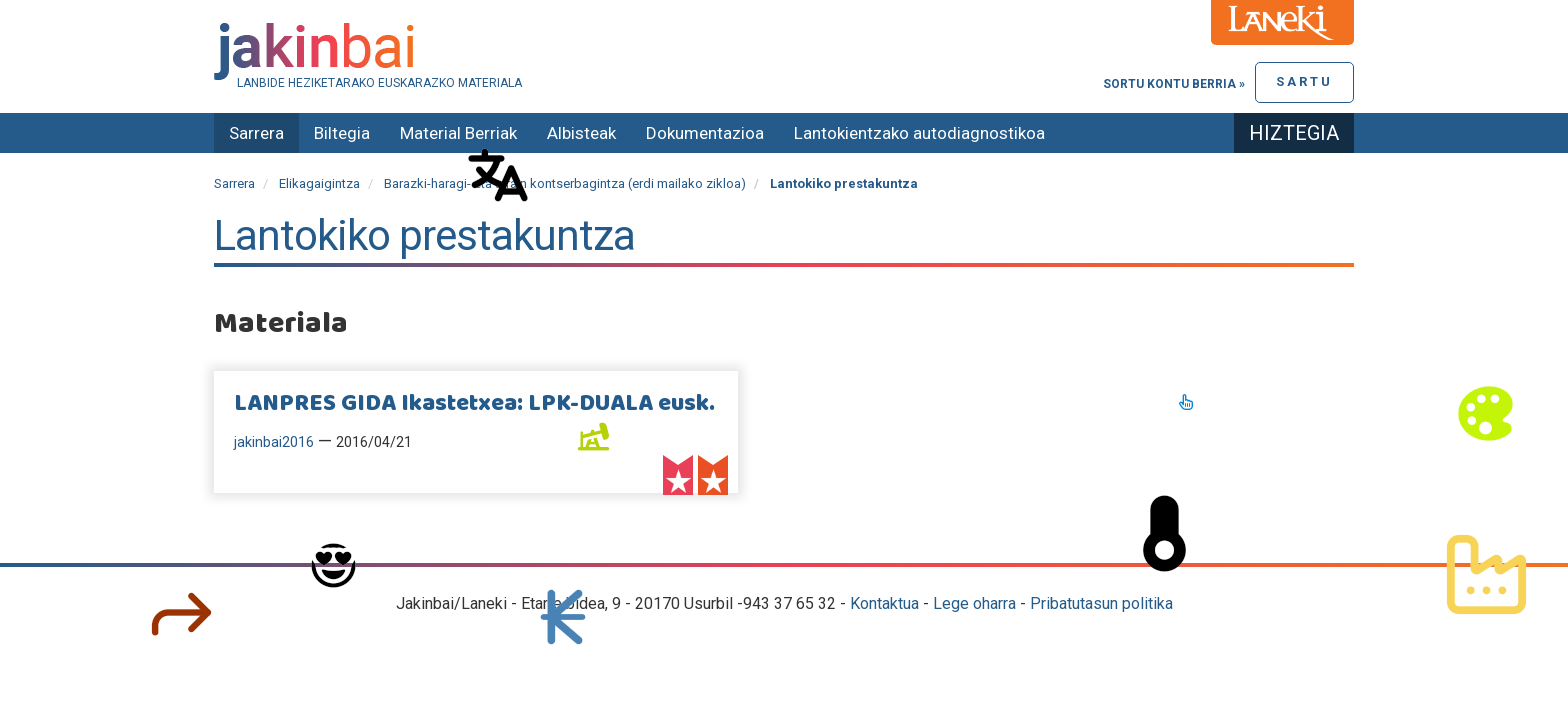  What do you see at coordinates (1164, 533) in the screenshot?
I see `indicates freezing or lowest temperature setting` at bounding box center [1164, 533].